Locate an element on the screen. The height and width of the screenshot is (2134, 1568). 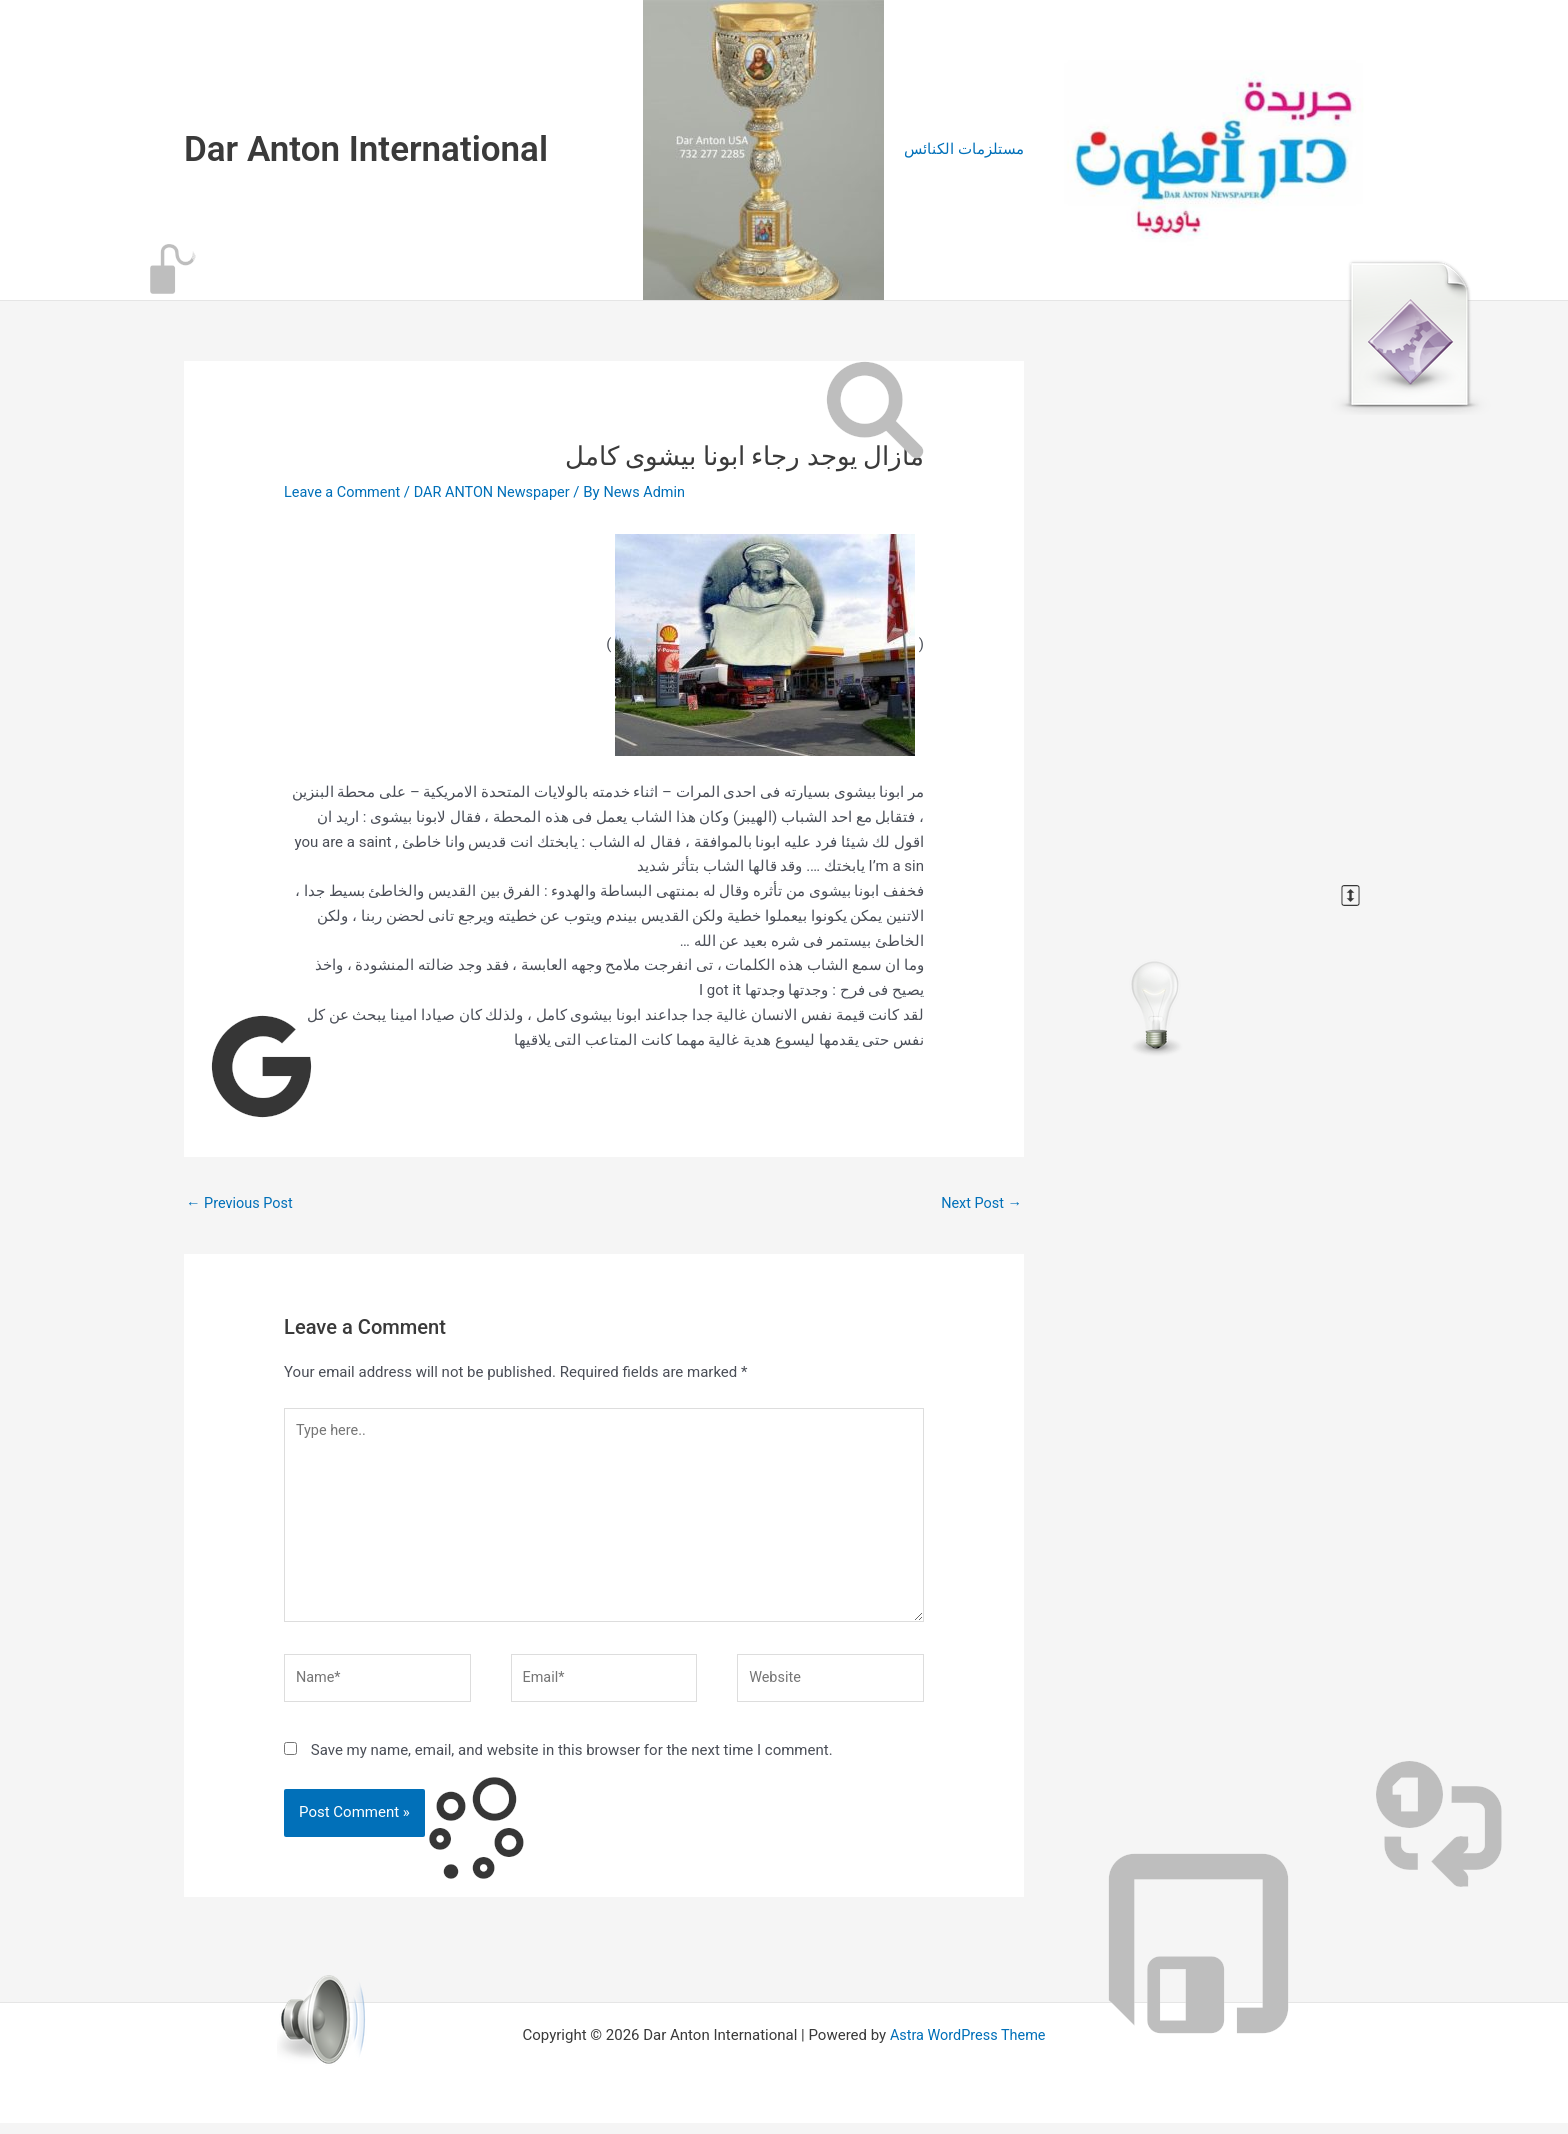
indicates medium volume level is located at coordinates (325, 2019).